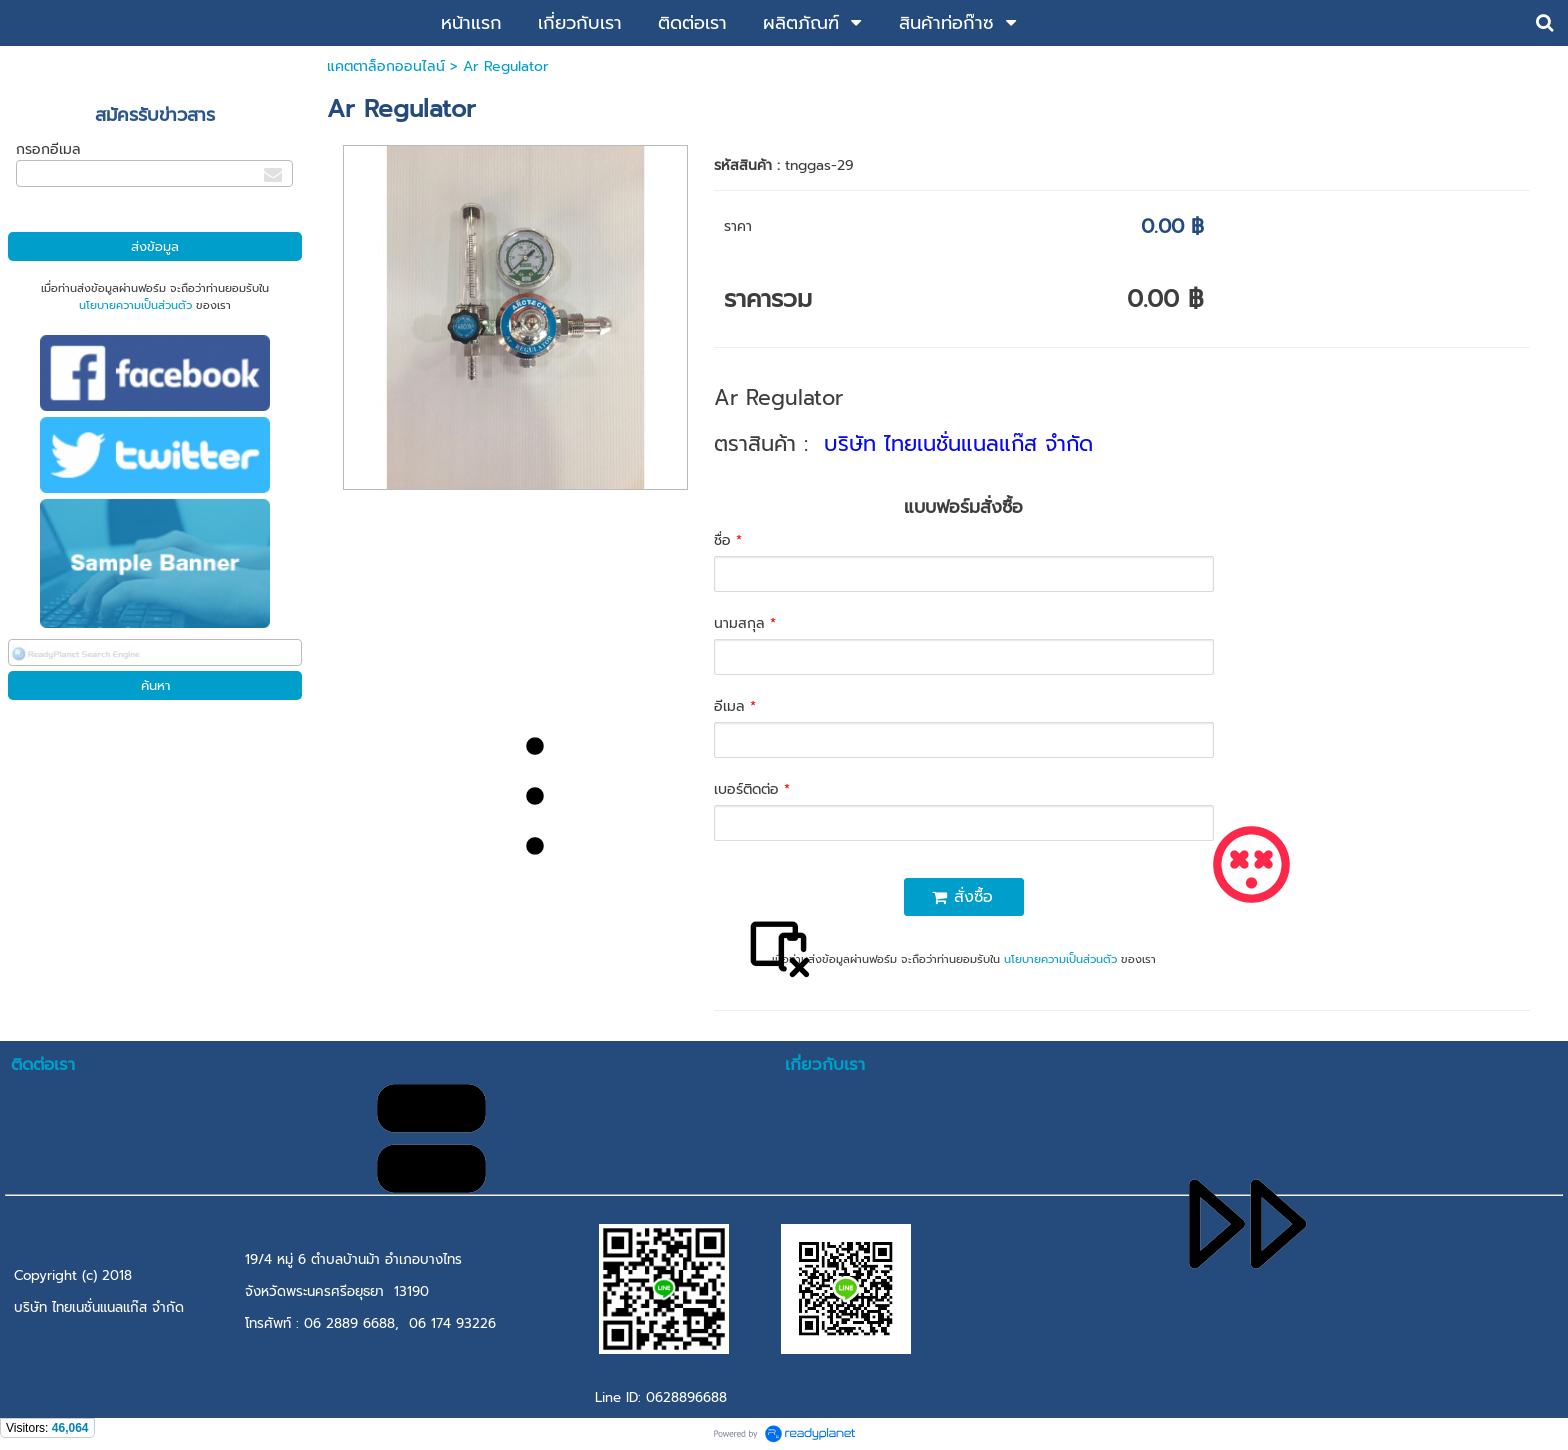  What do you see at coordinates (778, 946) in the screenshot?
I see `disconnect or remove a device` at bounding box center [778, 946].